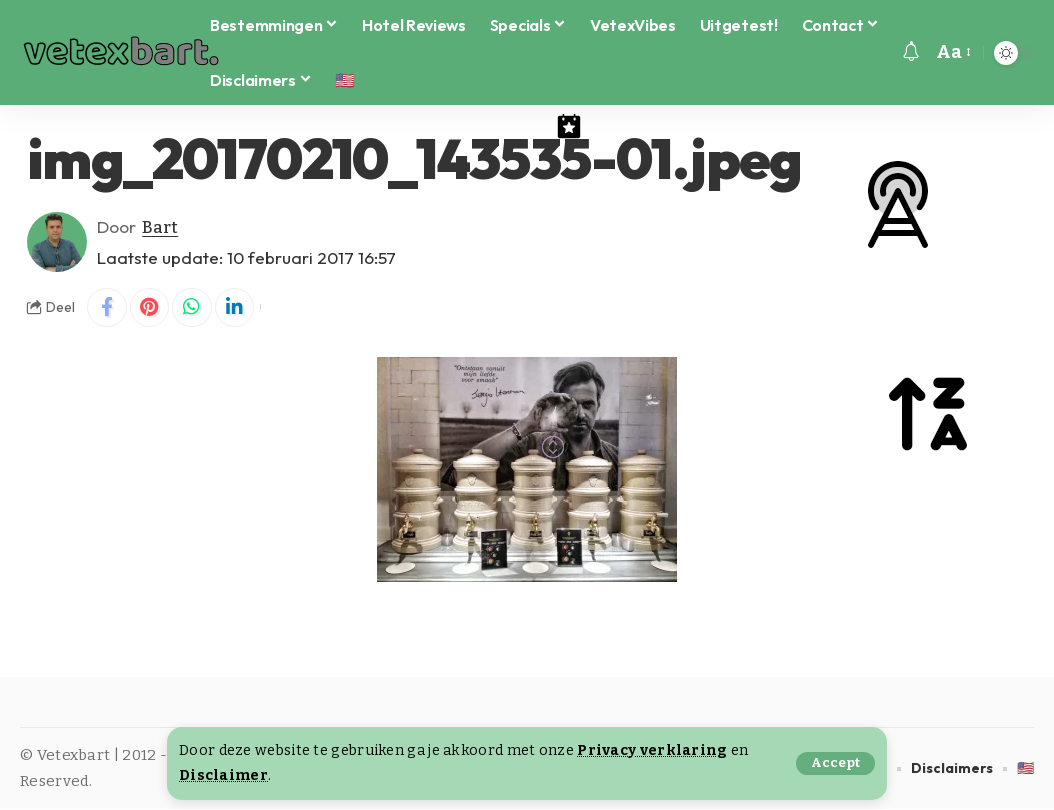 This screenshot has height=810, width=1054. What do you see at coordinates (569, 127) in the screenshot?
I see `view starred or favorite events` at bounding box center [569, 127].